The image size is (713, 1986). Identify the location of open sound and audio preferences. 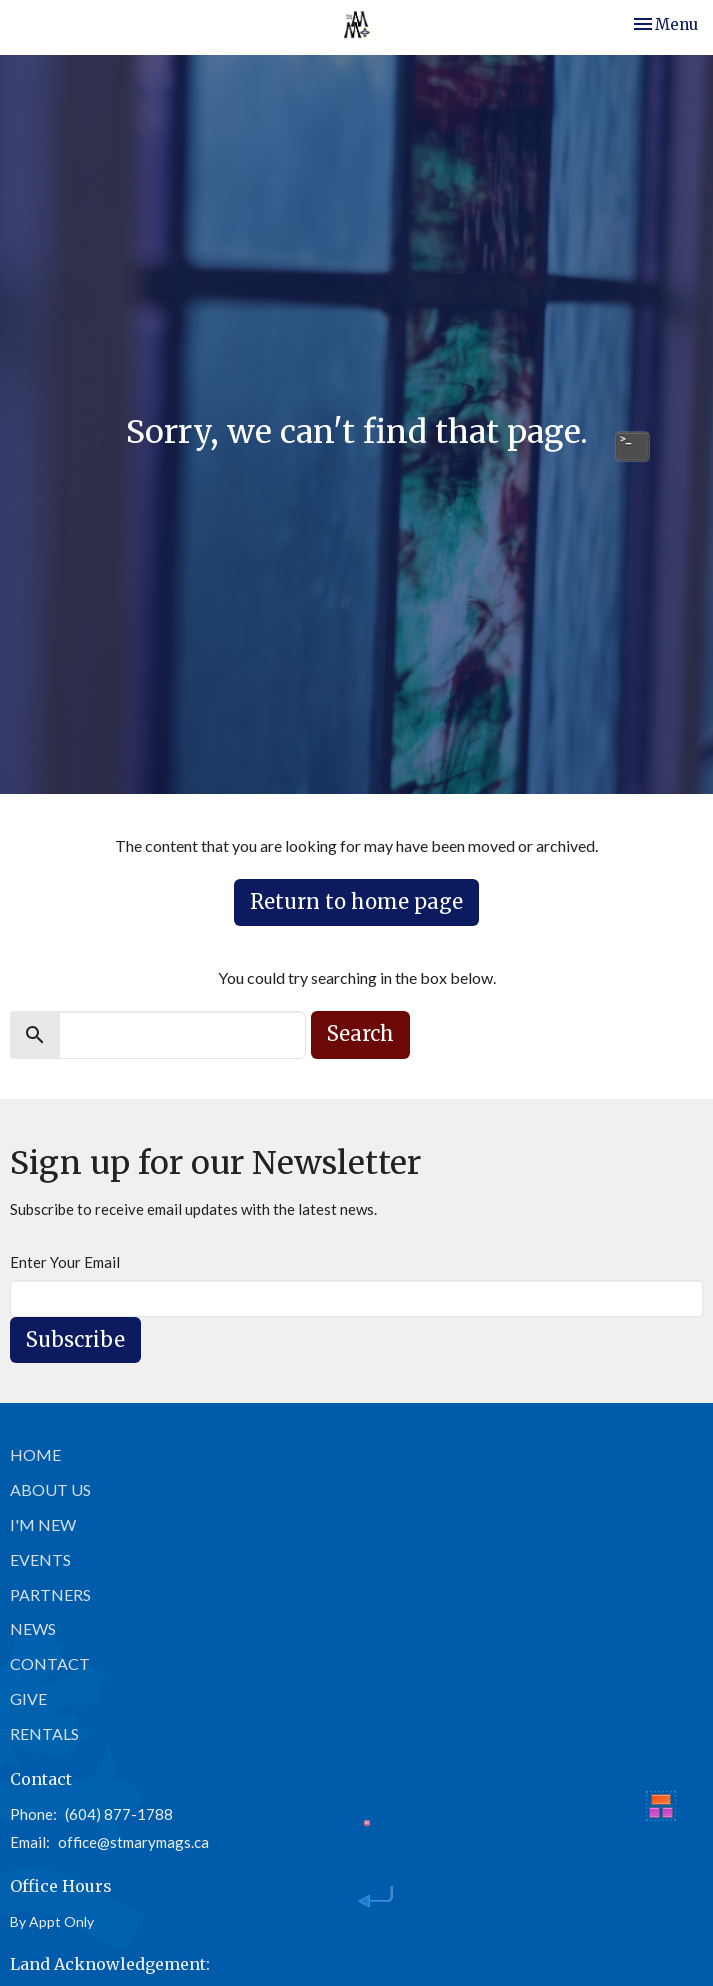
(331, 1775).